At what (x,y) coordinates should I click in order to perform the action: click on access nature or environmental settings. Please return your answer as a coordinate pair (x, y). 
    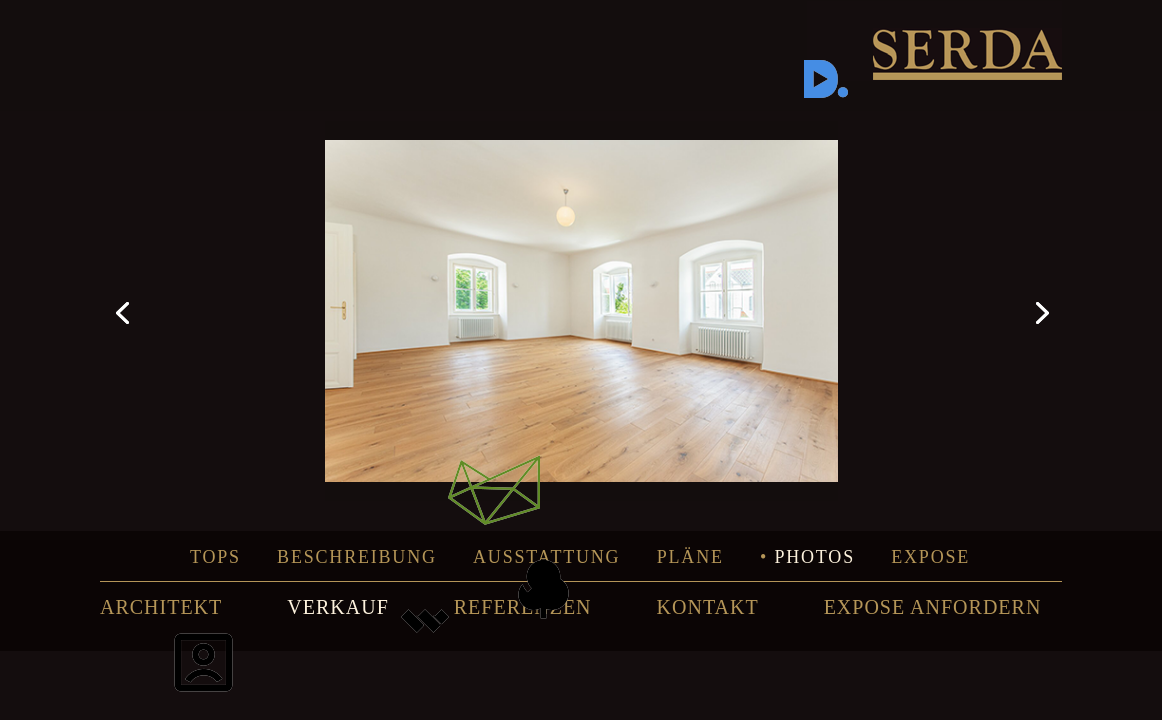
    Looking at the image, I should click on (543, 590).